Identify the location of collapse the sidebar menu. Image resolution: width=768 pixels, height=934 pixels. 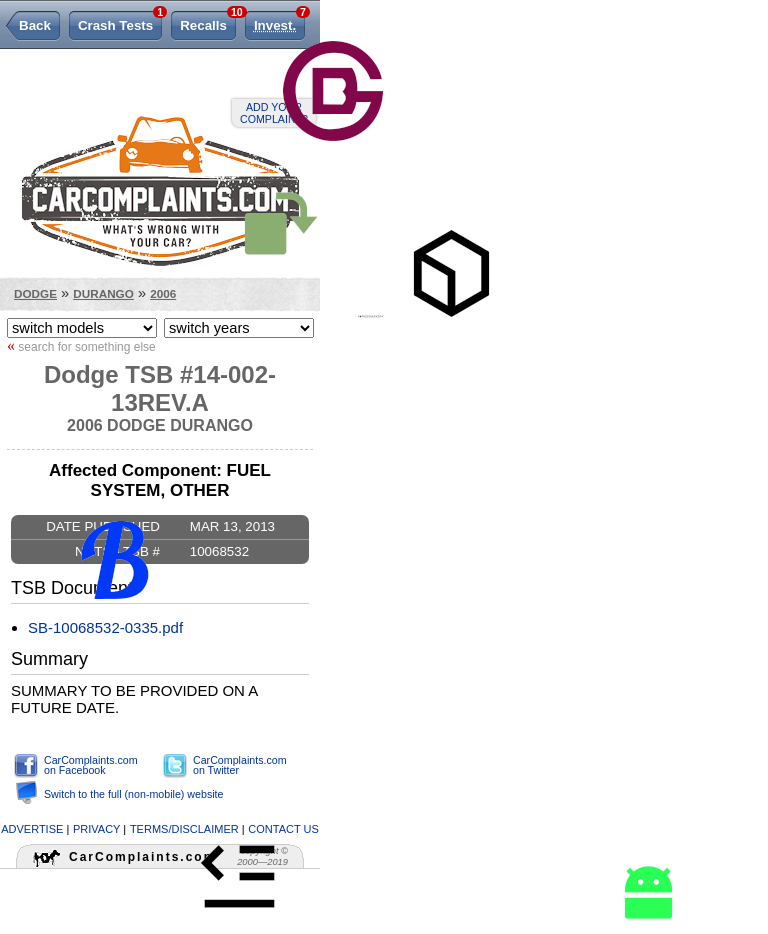
(239, 876).